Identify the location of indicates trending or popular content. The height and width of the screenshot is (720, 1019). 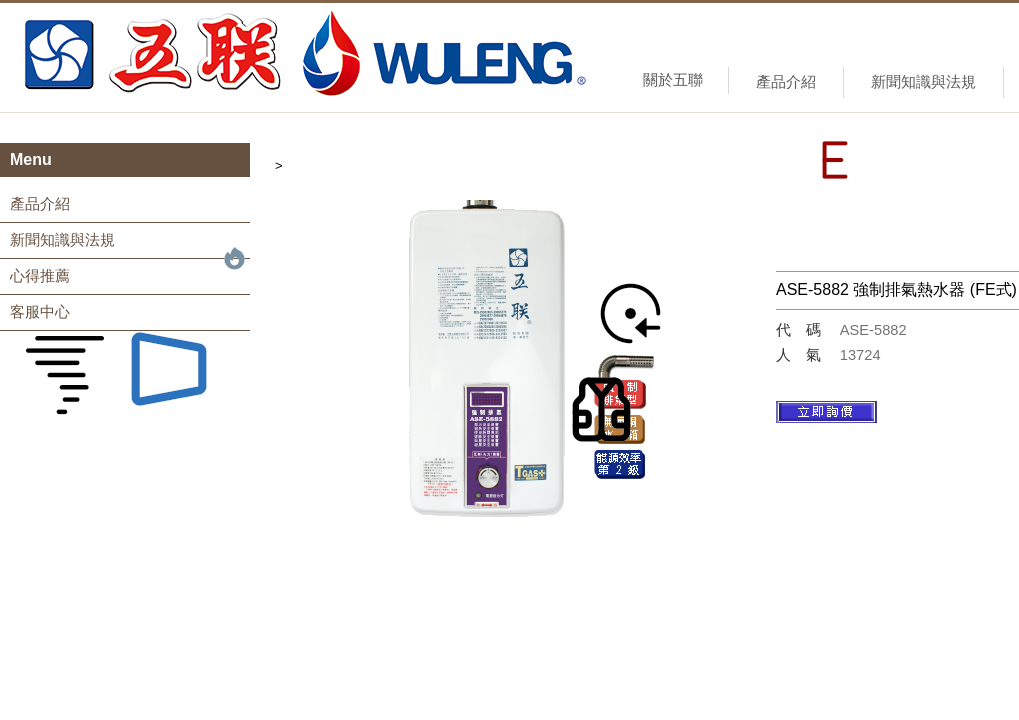
(234, 258).